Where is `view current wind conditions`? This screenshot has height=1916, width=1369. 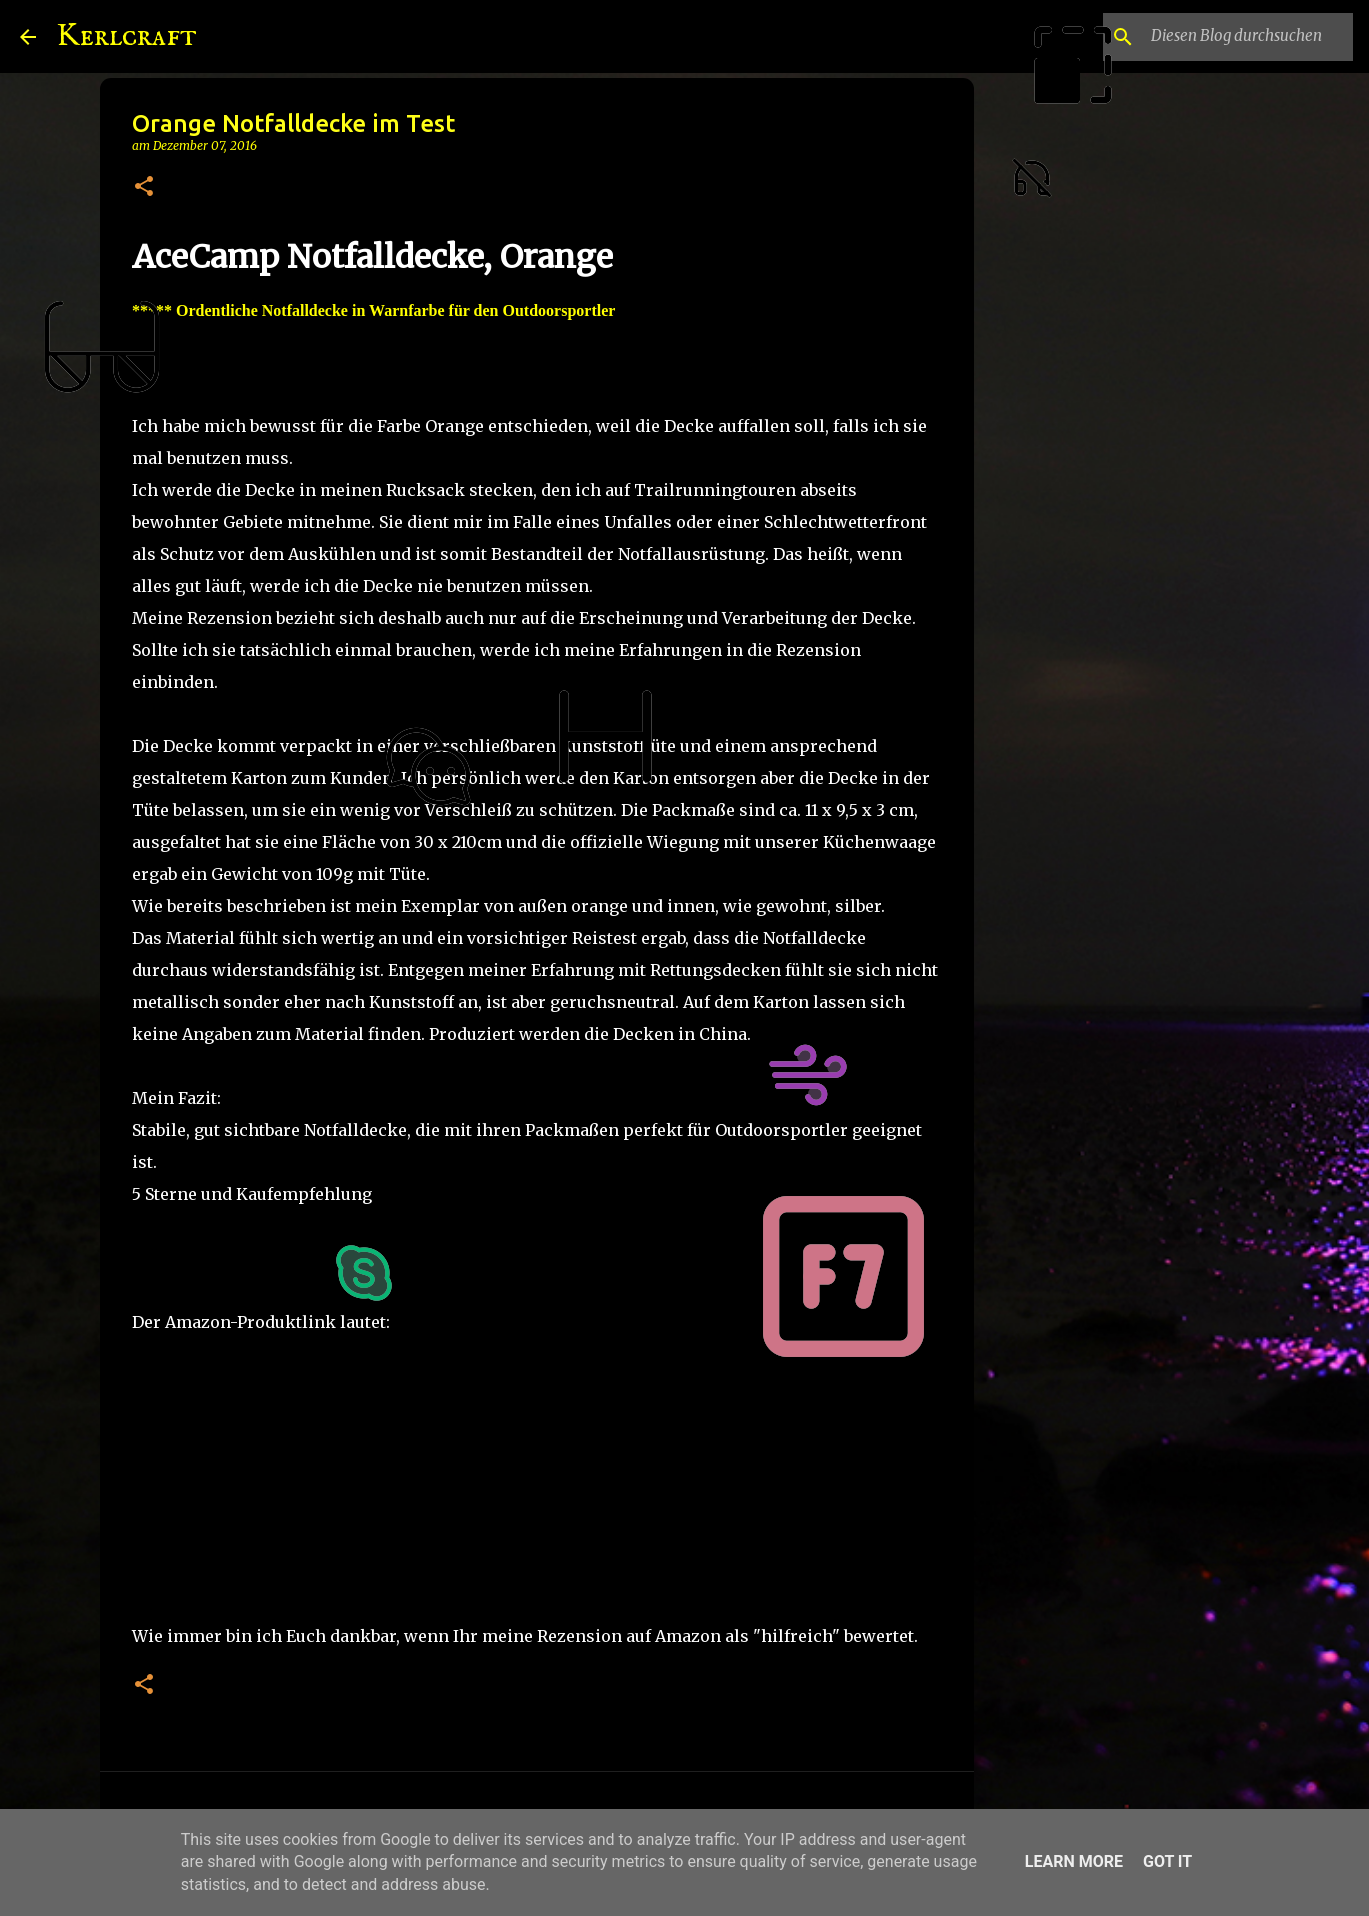 view current wind conditions is located at coordinates (808, 1075).